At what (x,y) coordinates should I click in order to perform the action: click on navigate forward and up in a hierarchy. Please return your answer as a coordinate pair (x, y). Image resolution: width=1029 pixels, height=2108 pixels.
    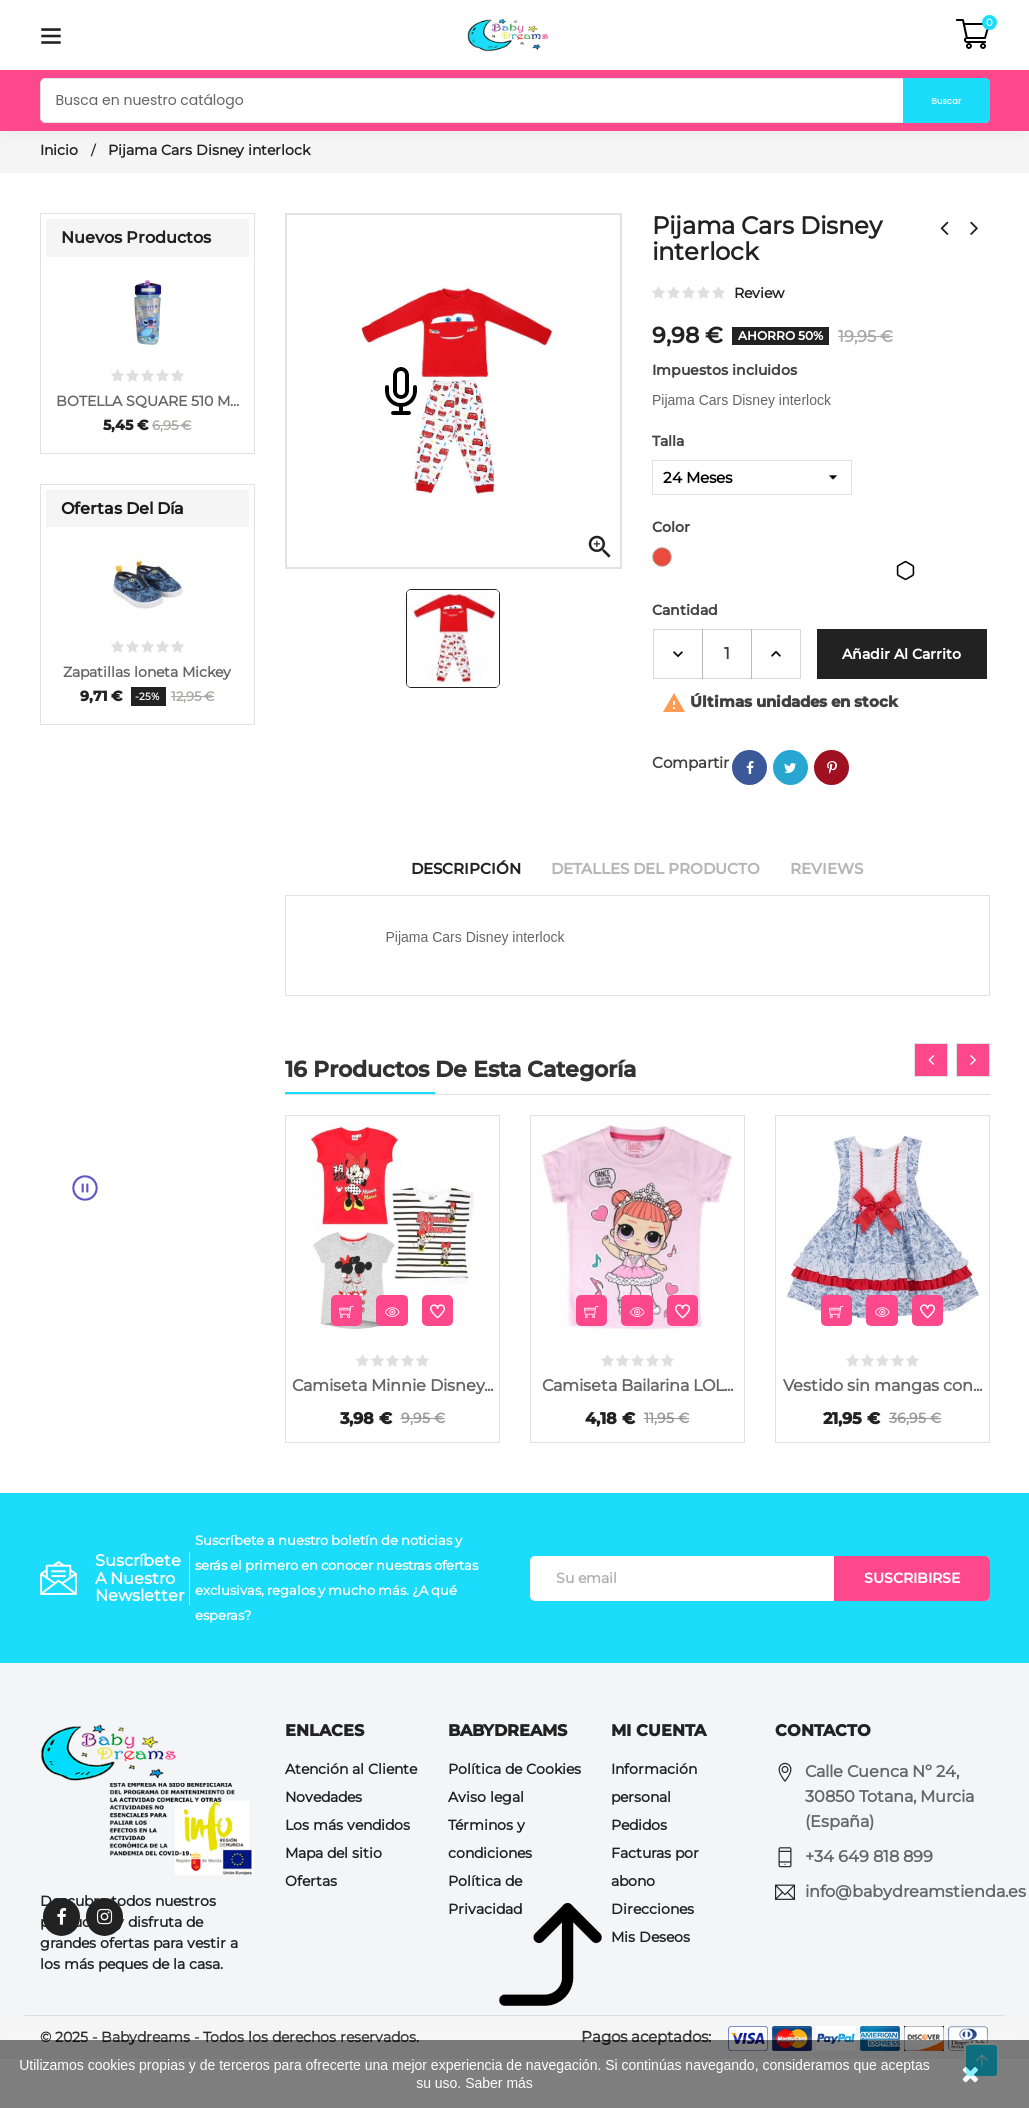
    Looking at the image, I should click on (550, 1954).